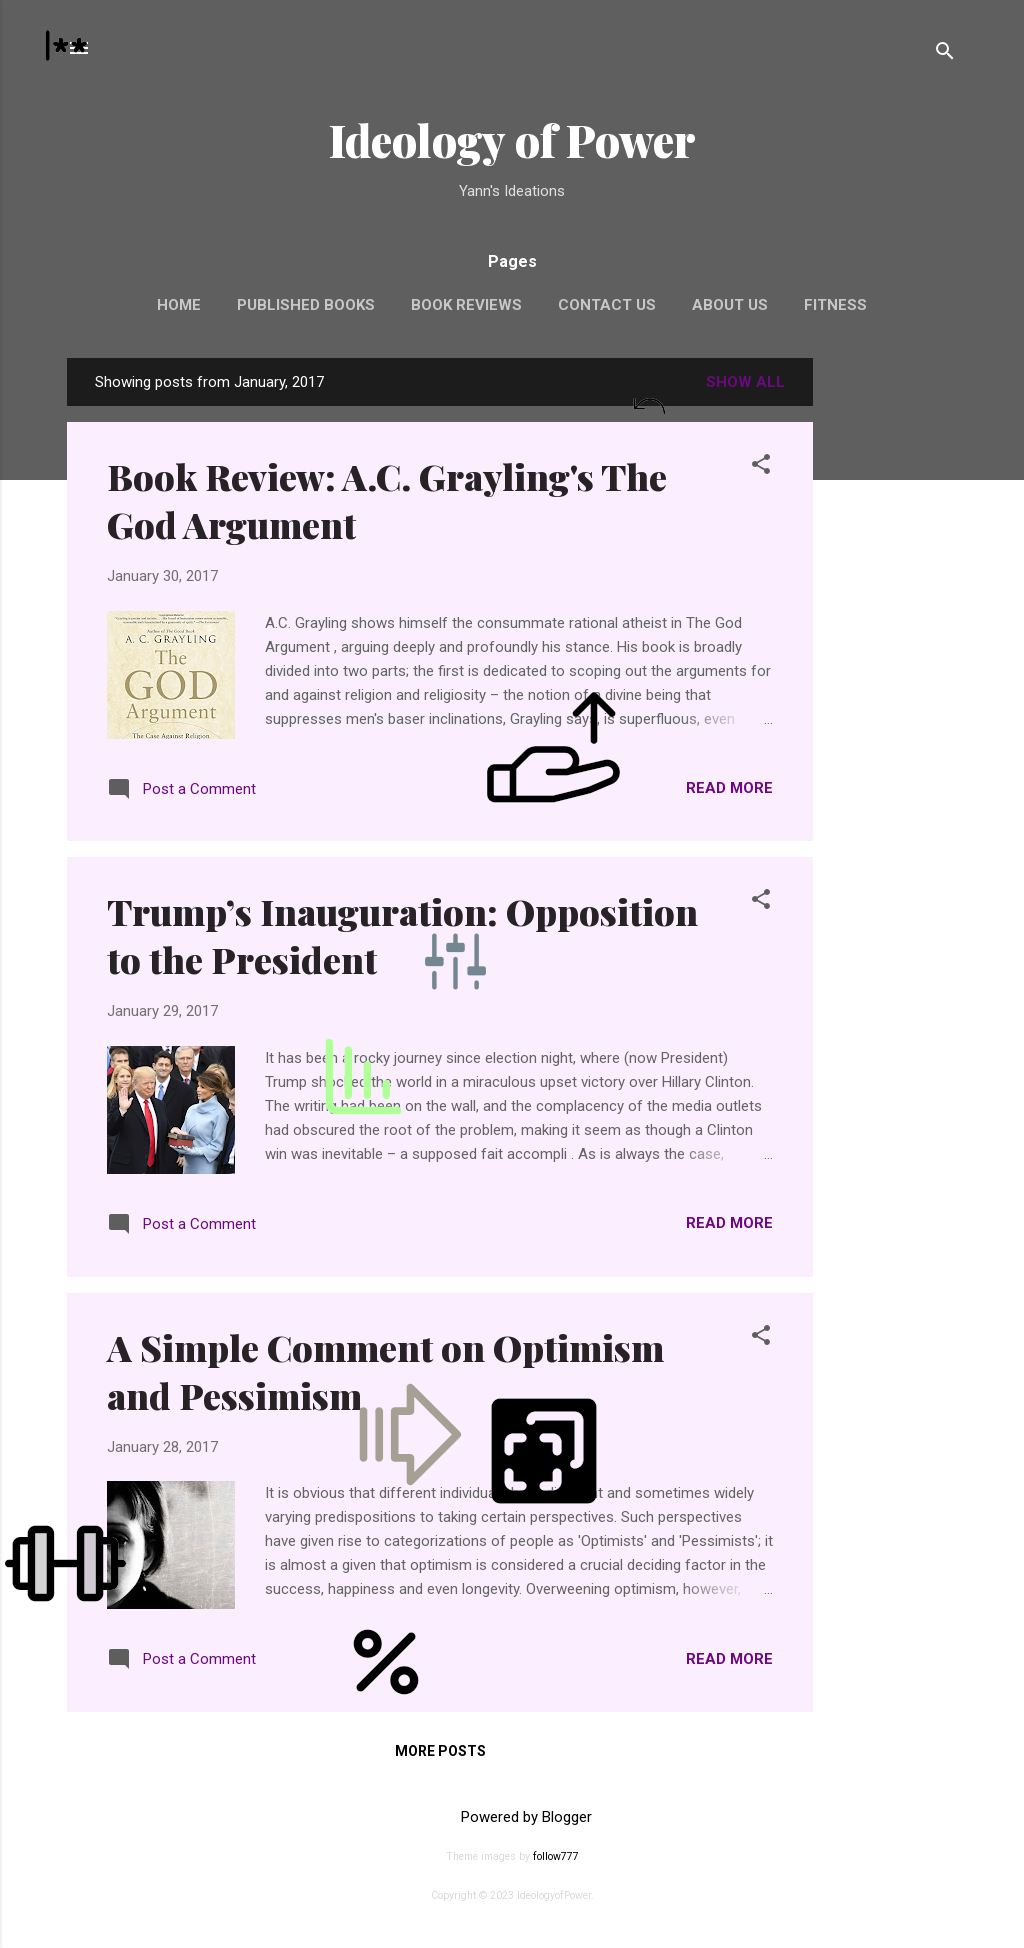  Describe the element at coordinates (558, 754) in the screenshot. I see `upload or send via hand gesture` at that location.